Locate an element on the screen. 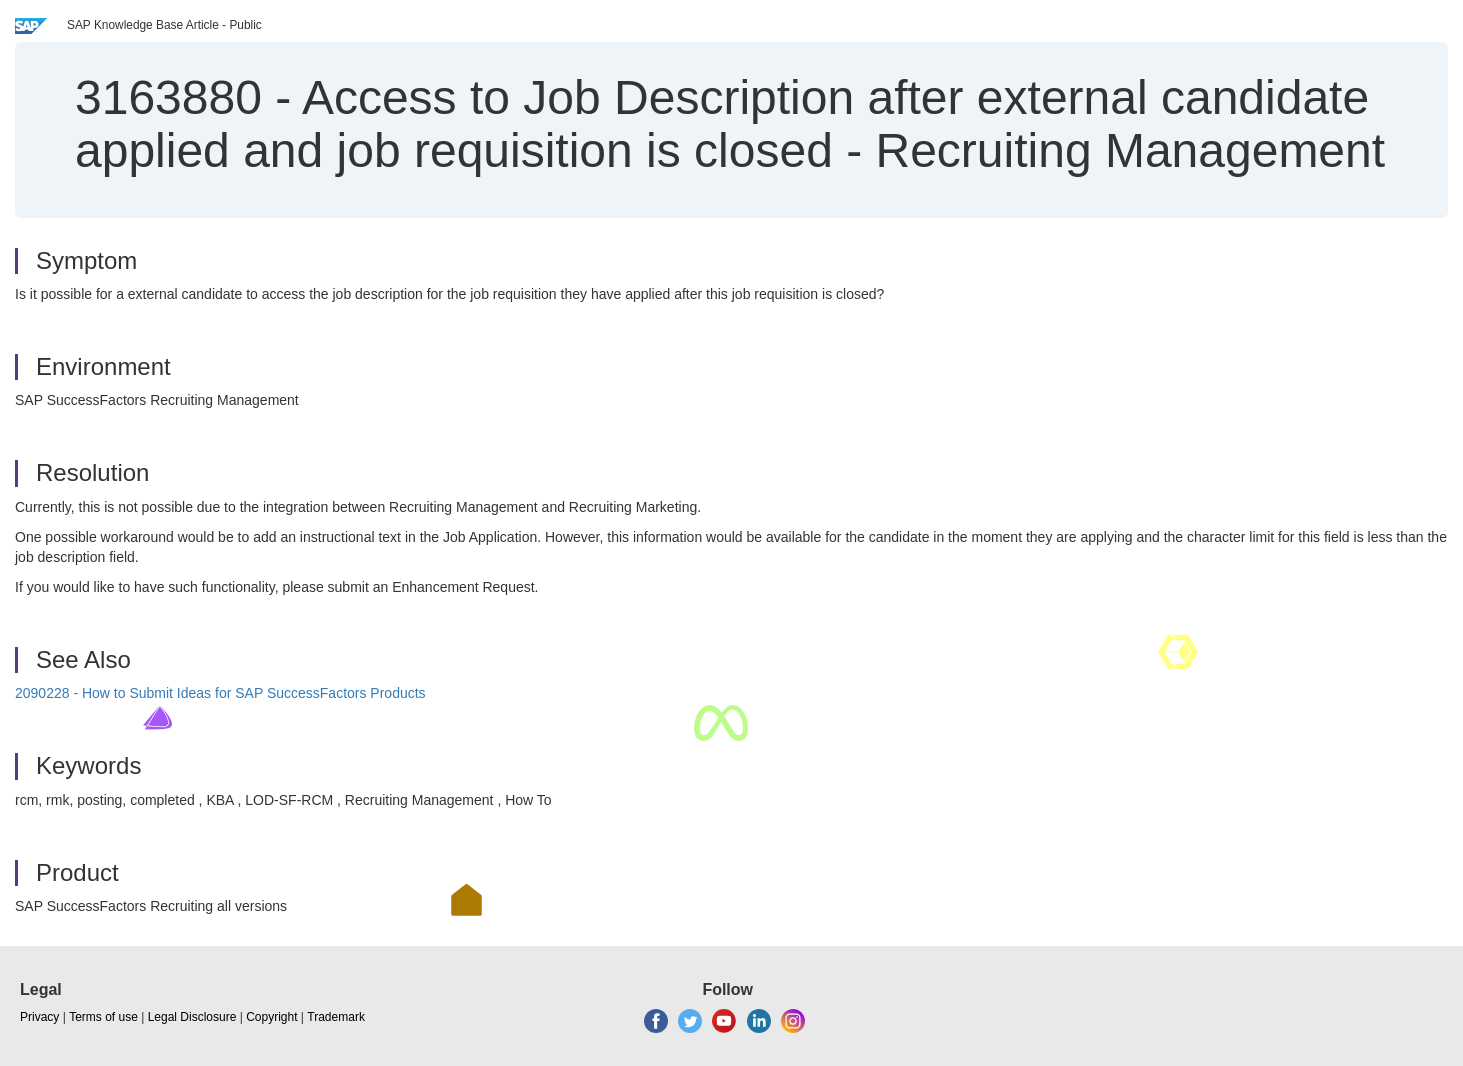 The height and width of the screenshot is (1066, 1463). open3d library or application is located at coordinates (1178, 652).